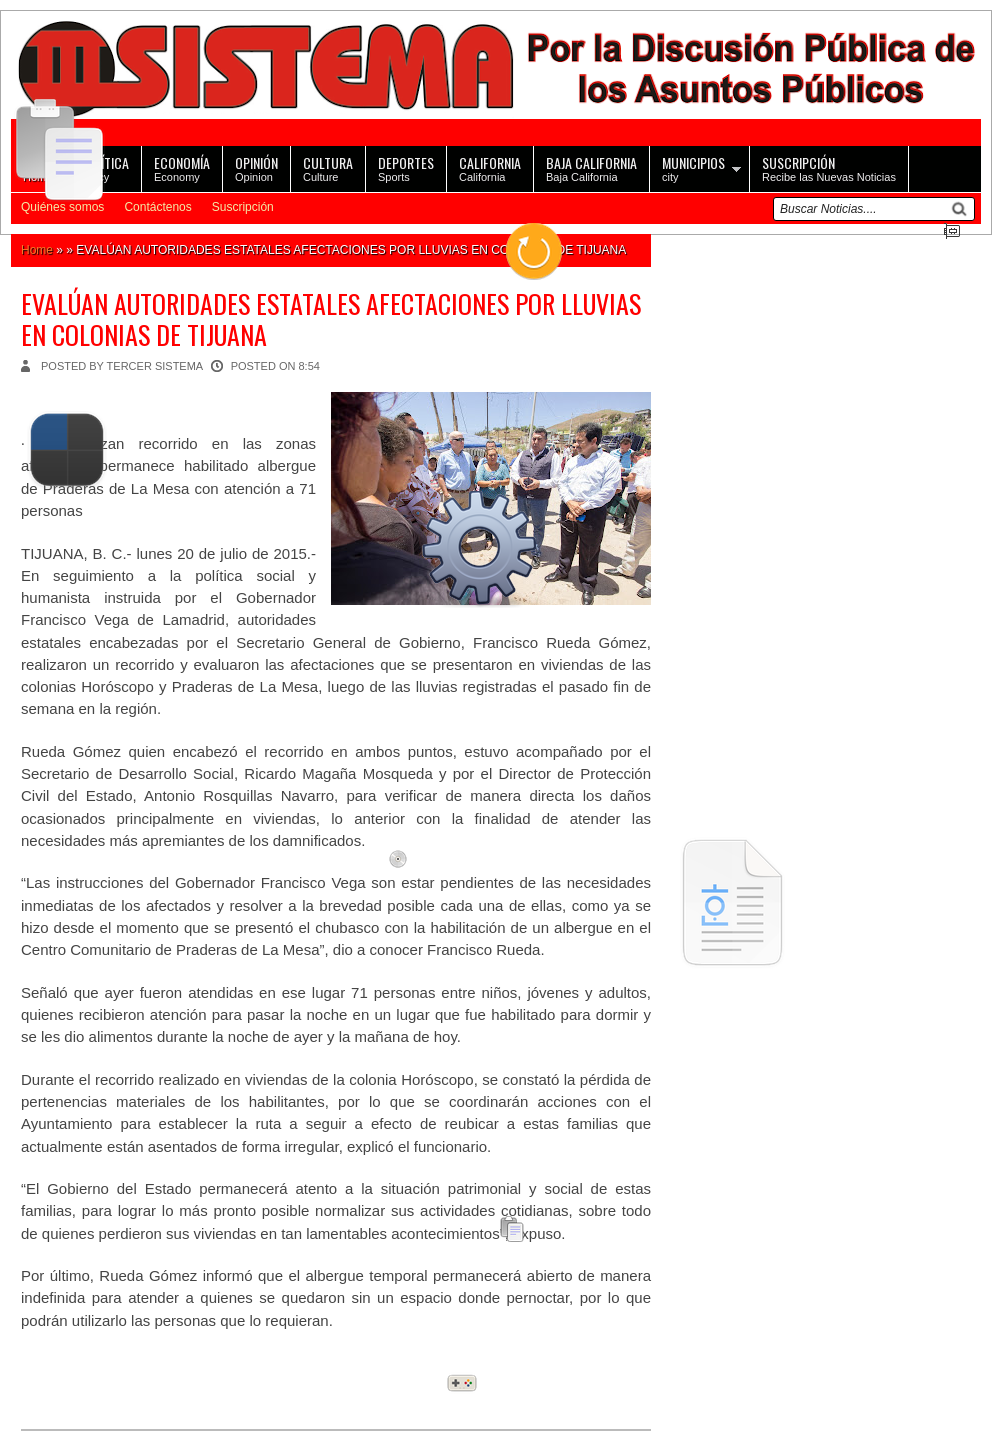 The width and height of the screenshot is (992, 1439). I want to click on open a Hangul Word Processor (.hwp) document, so click(732, 902).